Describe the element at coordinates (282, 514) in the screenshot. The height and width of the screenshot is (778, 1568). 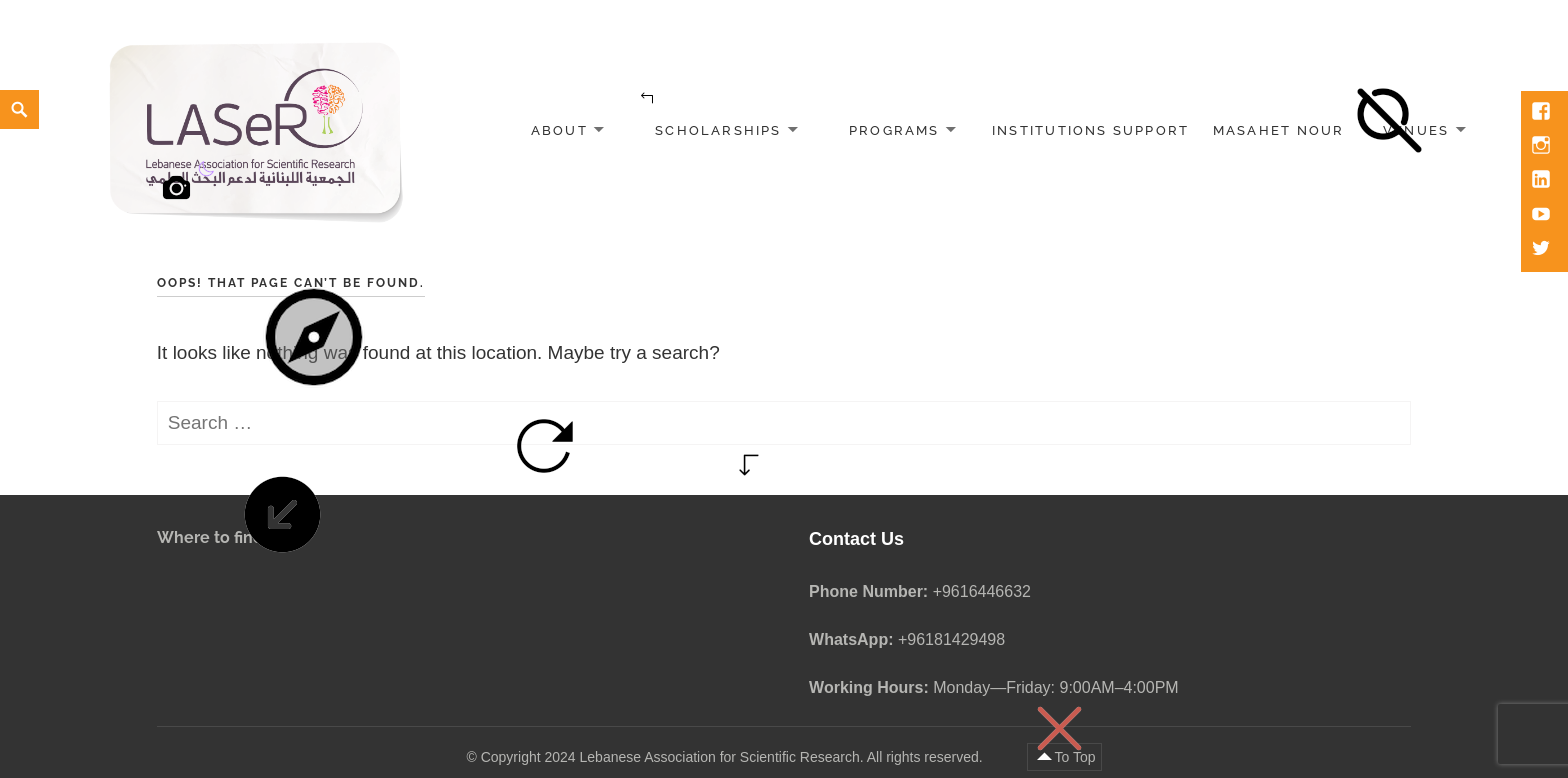
I see `navigate to previous or lower-left content` at that location.